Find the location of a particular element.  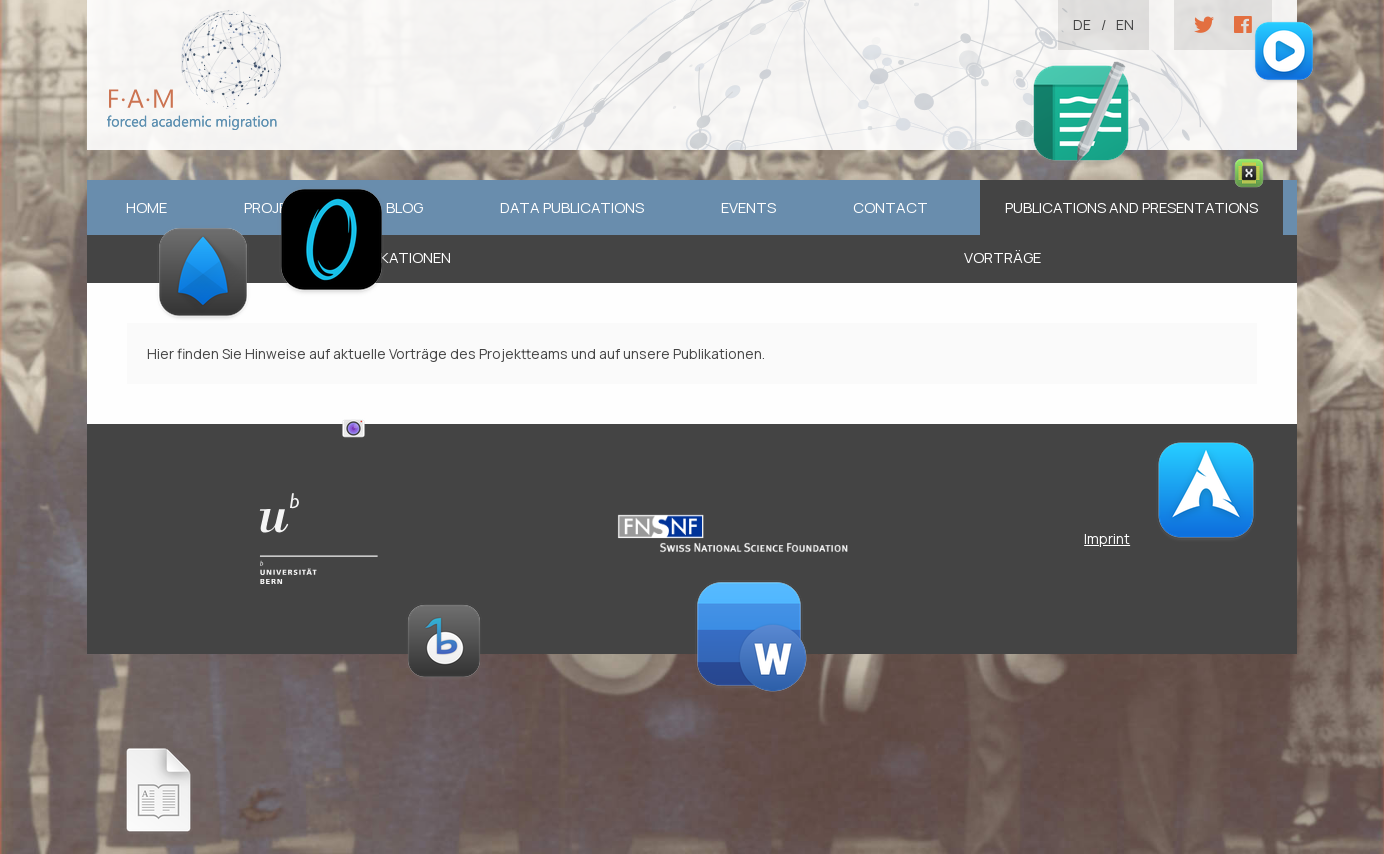

open the portal app is located at coordinates (331, 239).